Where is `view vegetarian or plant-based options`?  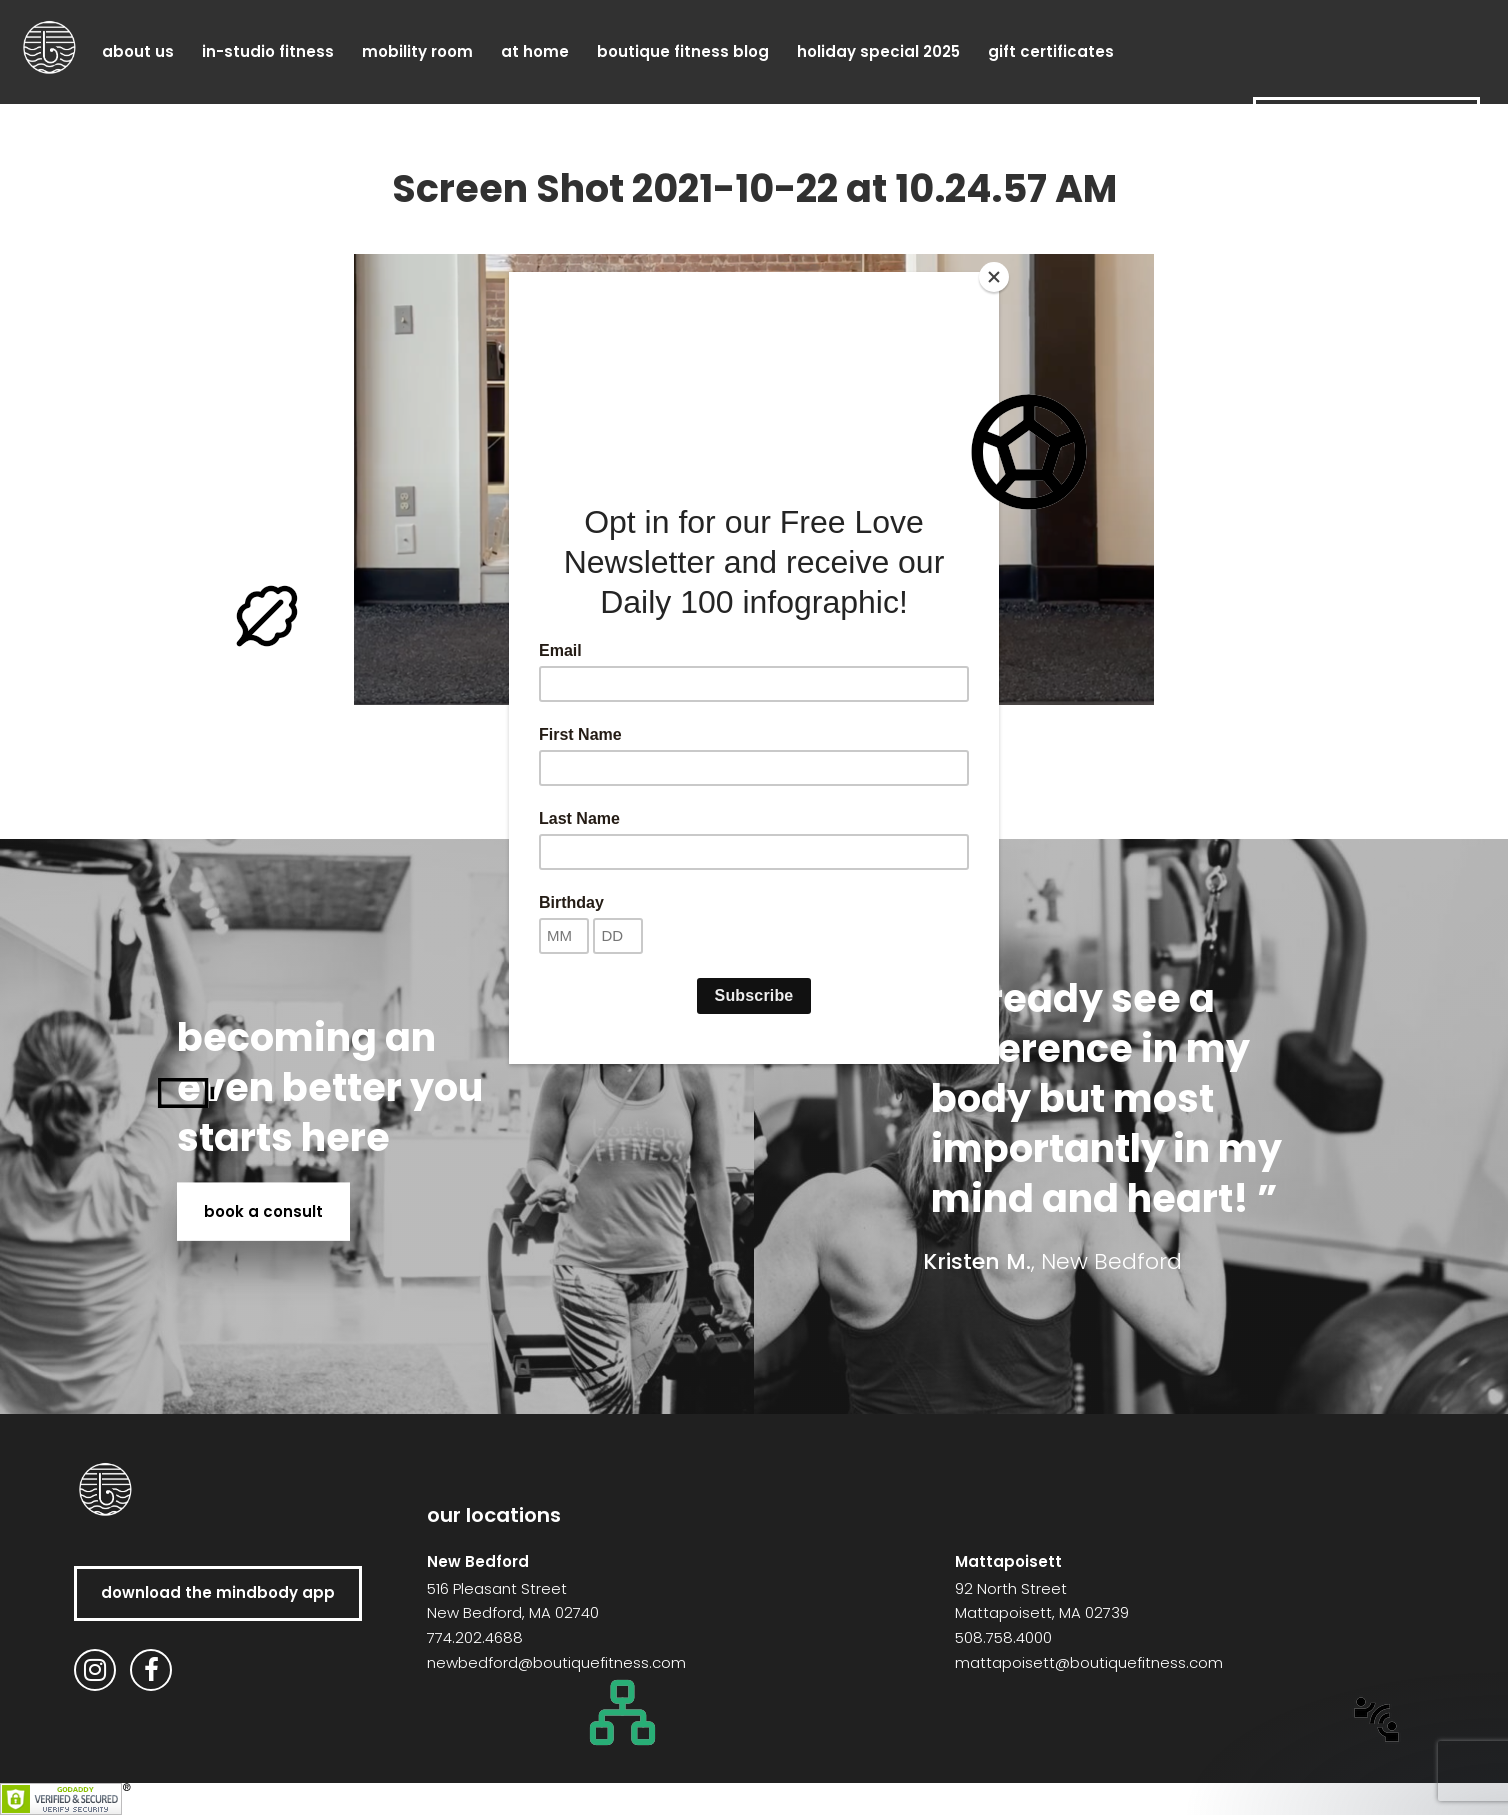
view vegetarian or plant-based options is located at coordinates (267, 616).